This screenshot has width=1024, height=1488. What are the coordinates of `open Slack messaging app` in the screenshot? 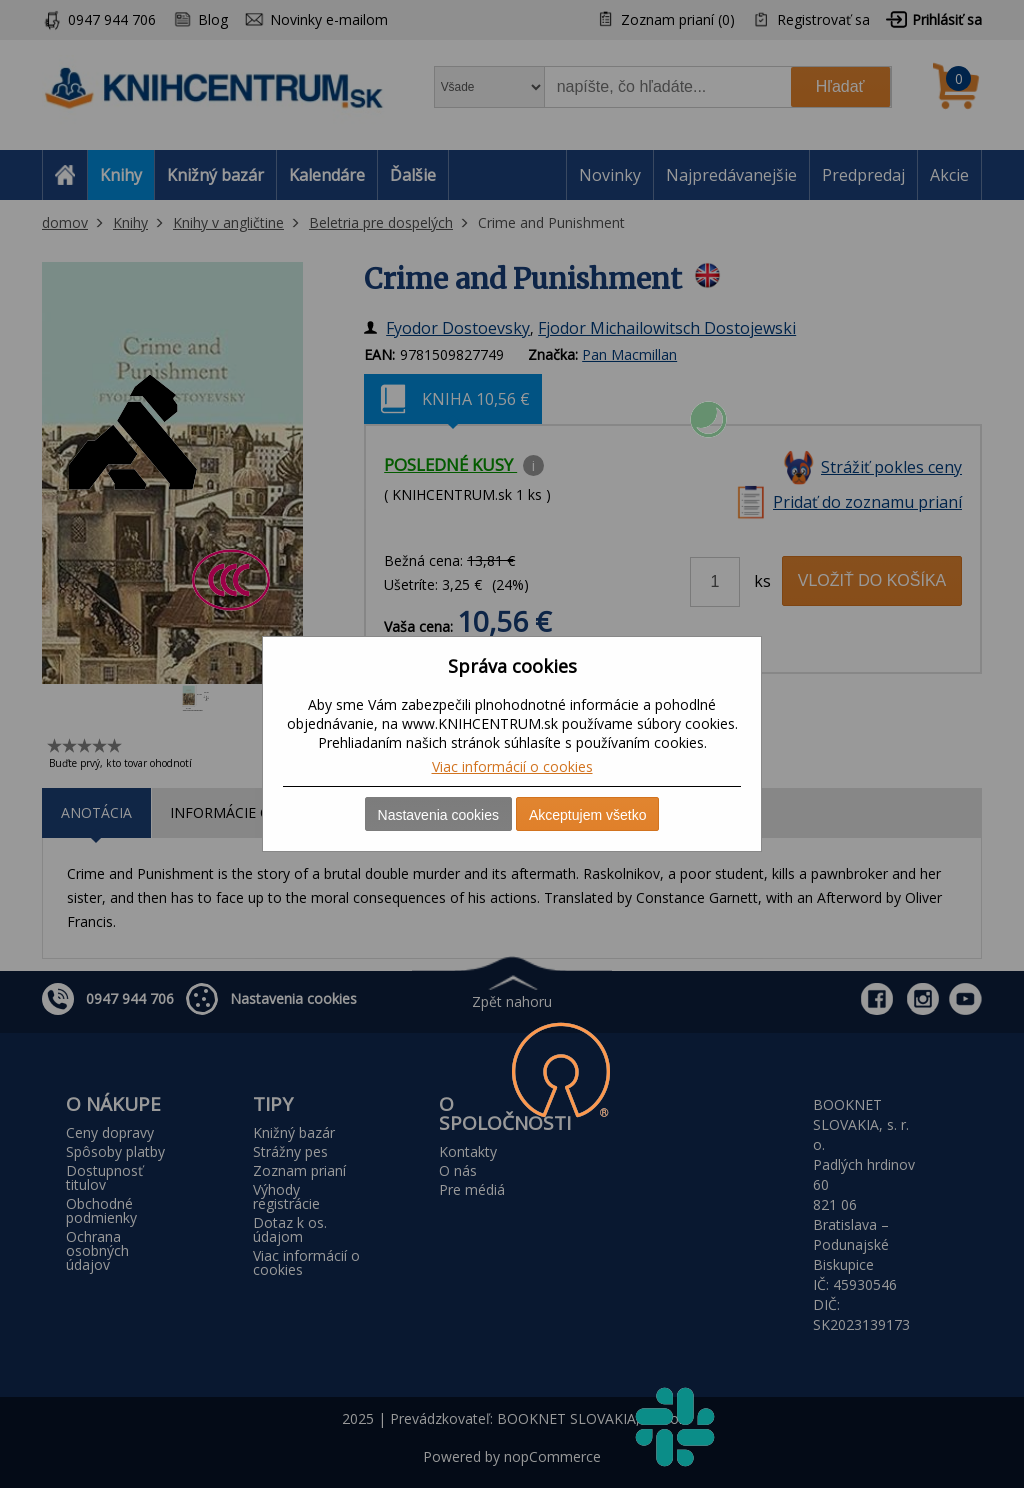 It's located at (675, 1427).